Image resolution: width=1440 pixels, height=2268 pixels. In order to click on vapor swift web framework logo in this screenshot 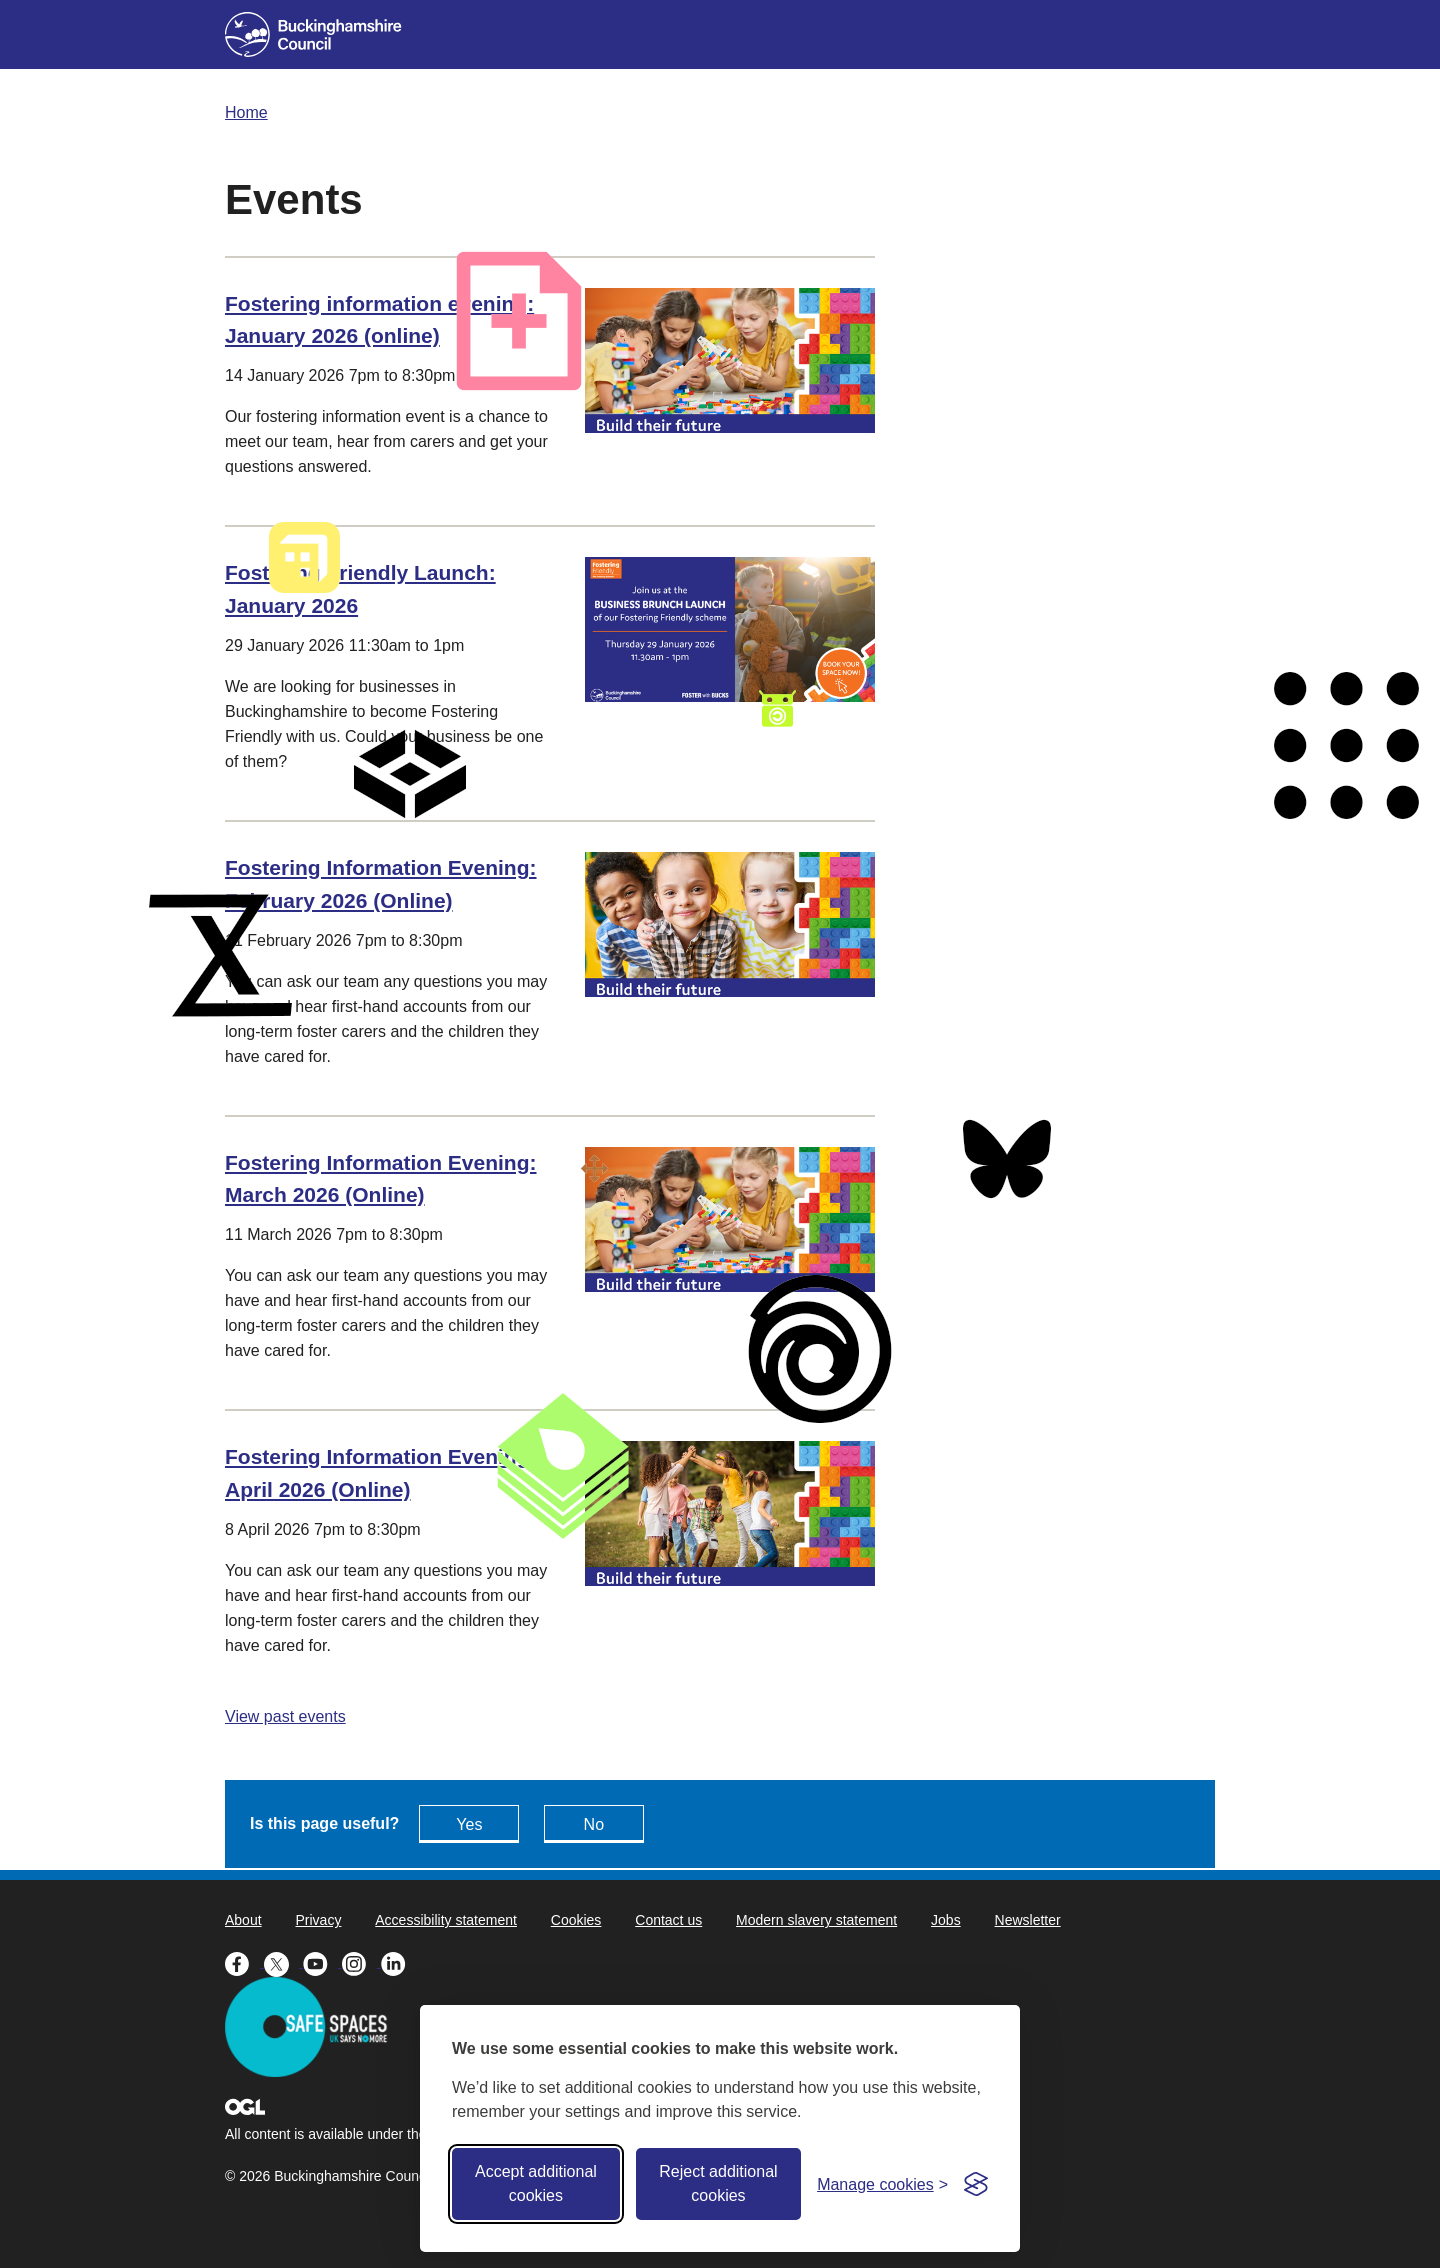, I will do `click(563, 1466)`.